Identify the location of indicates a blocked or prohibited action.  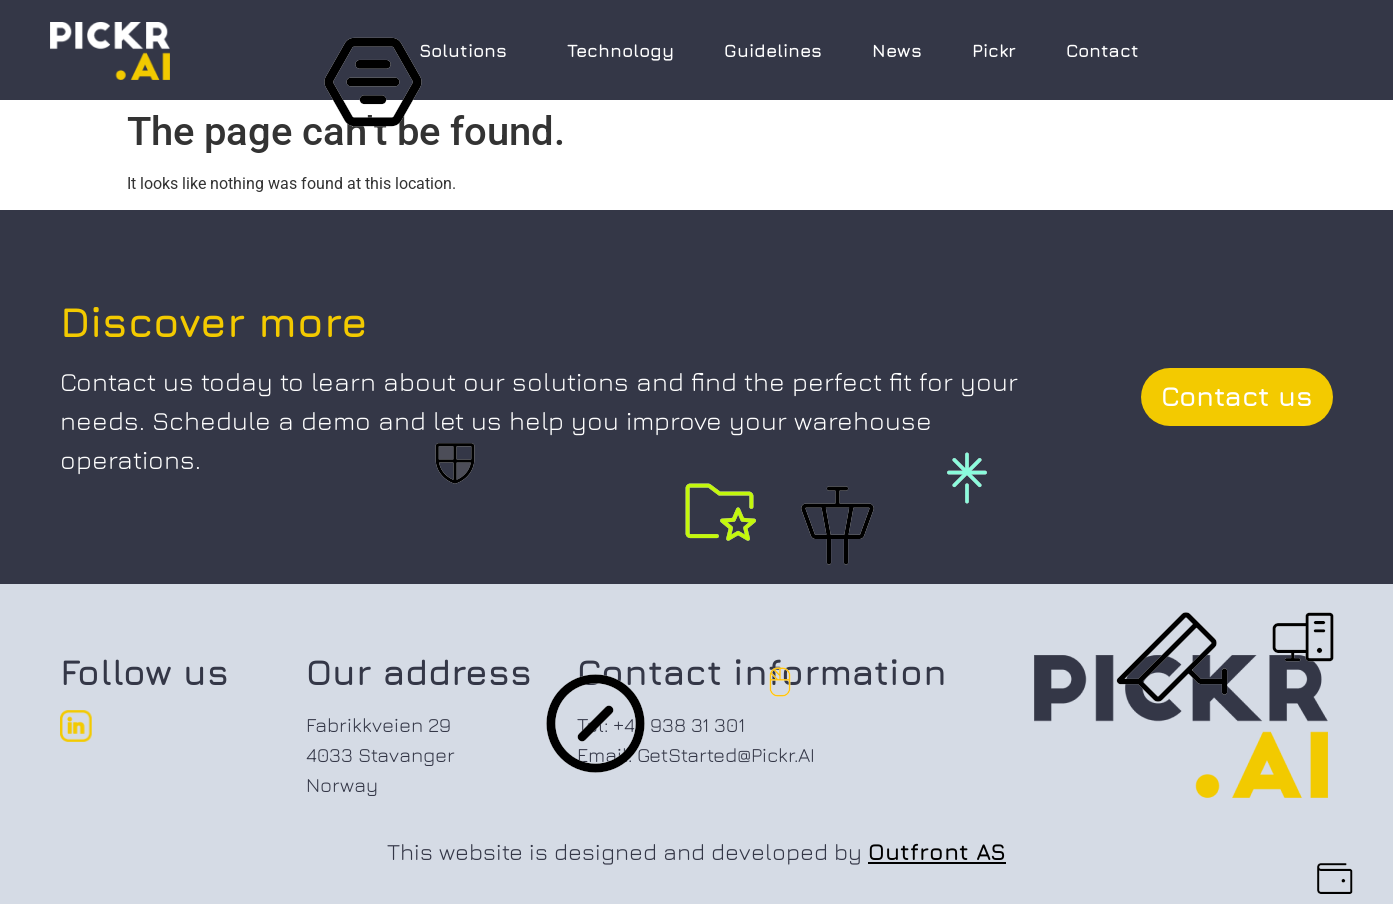
(595, 723).